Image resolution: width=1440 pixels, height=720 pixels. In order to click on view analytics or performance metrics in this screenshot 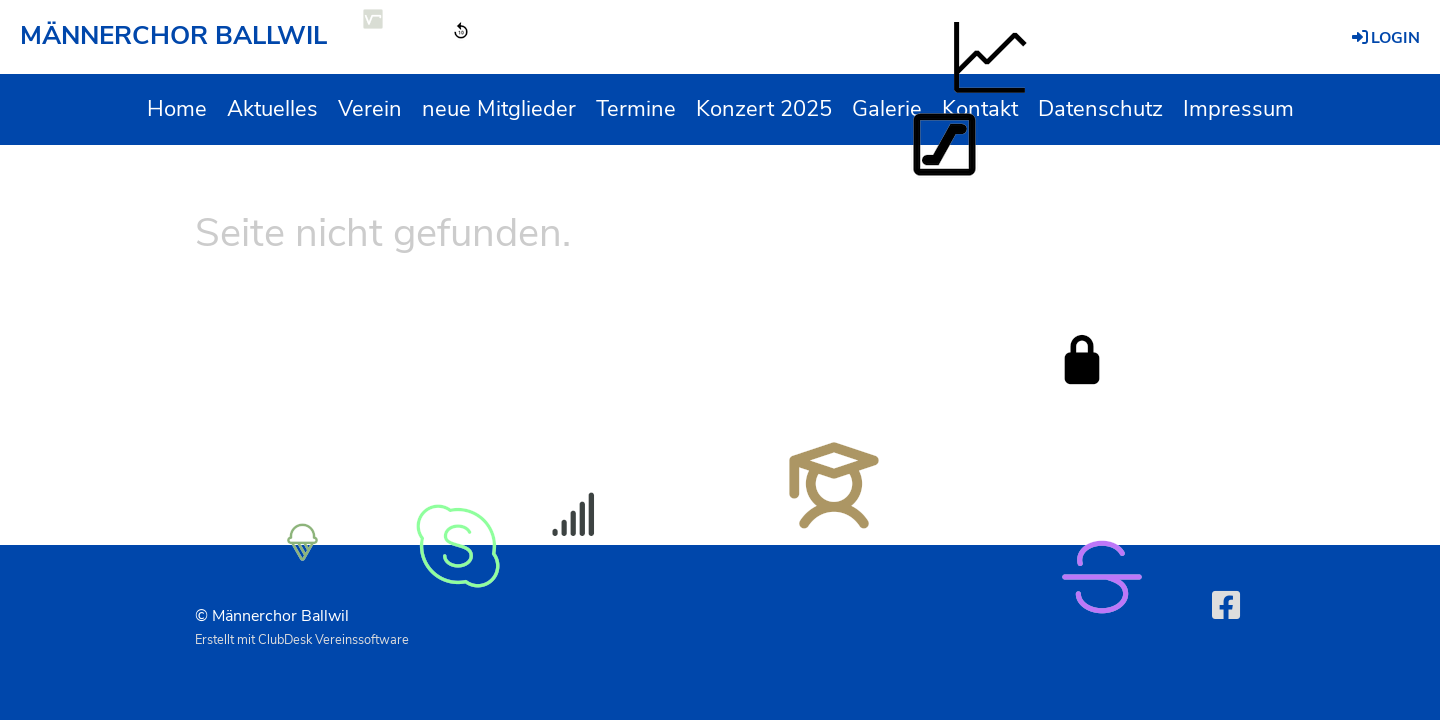, I will do `click(989, 62)`.